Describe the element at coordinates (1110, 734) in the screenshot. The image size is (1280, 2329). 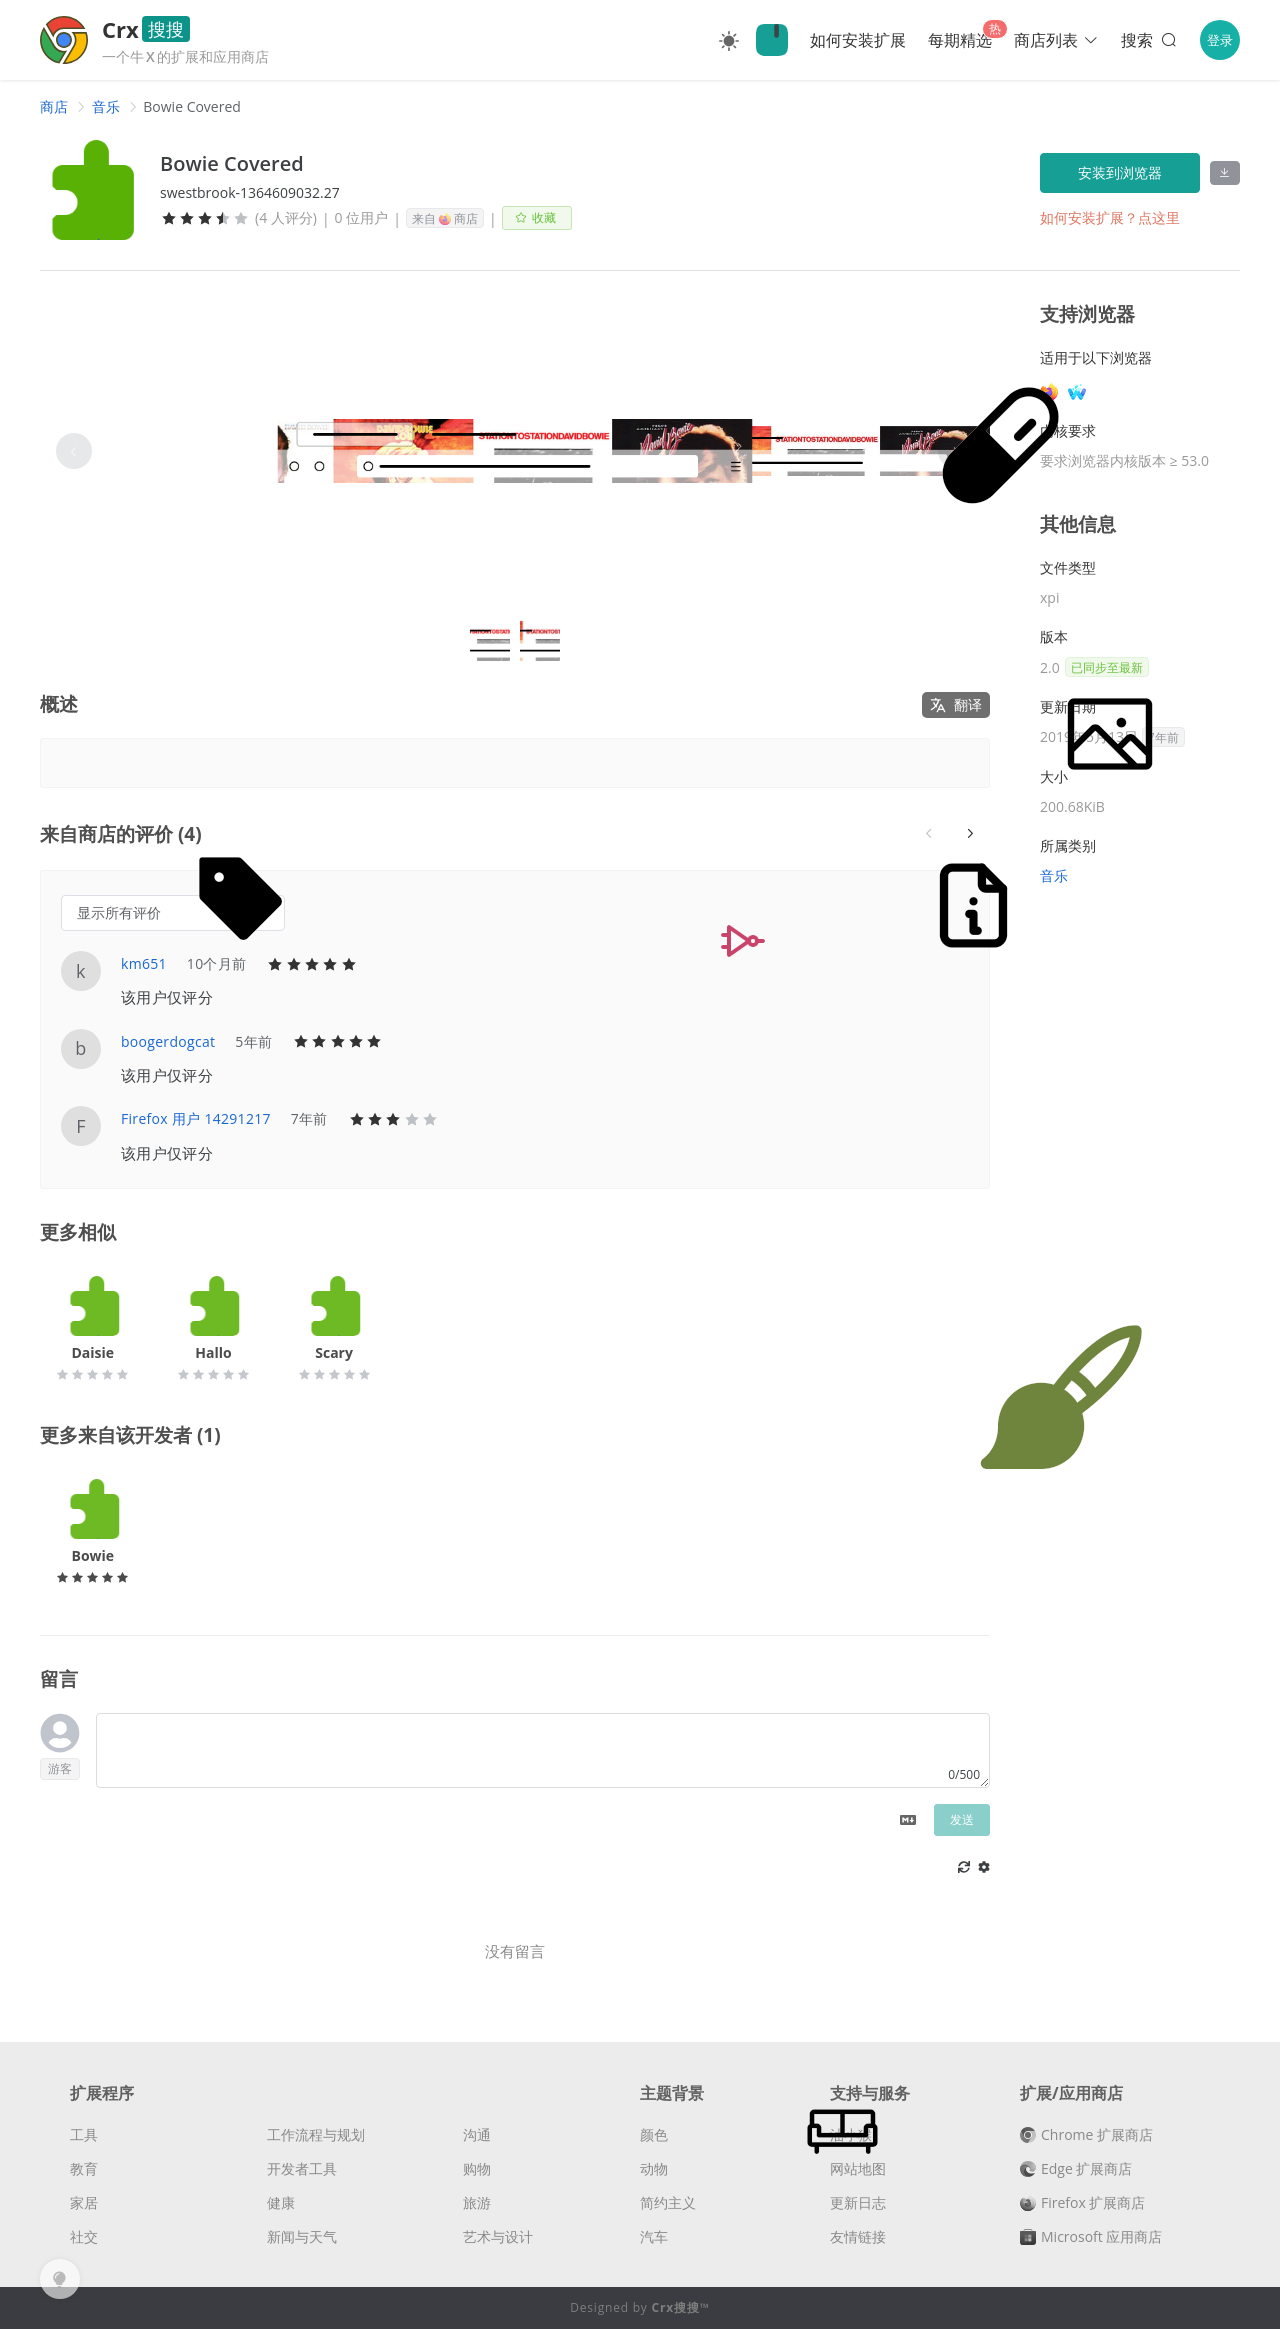
I see `view or open an image file` at that location.